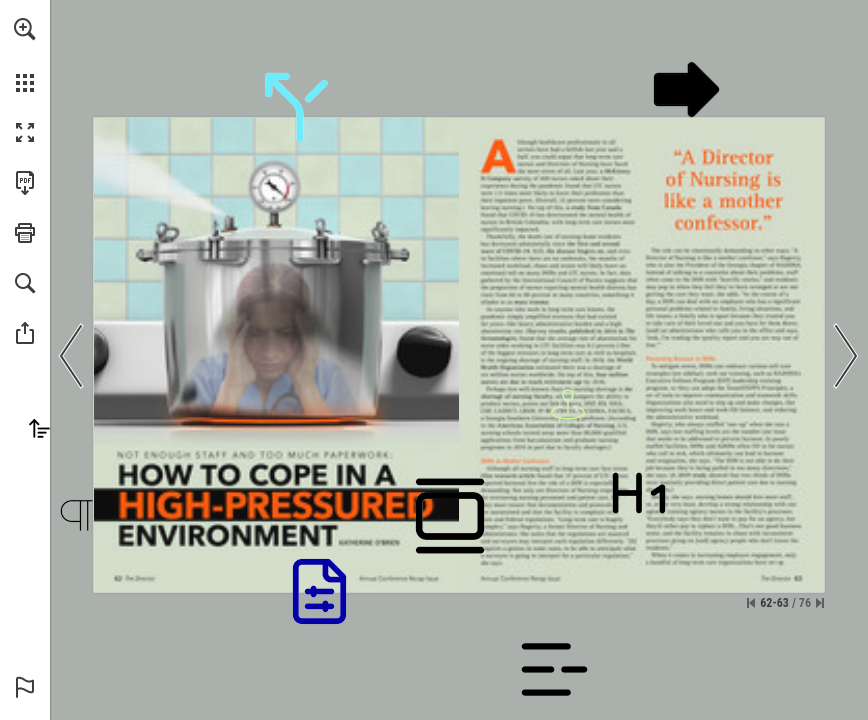 This screenshot has width=868, height=720. I want to click on toggle paragraph formatting options, so click(77, 515).